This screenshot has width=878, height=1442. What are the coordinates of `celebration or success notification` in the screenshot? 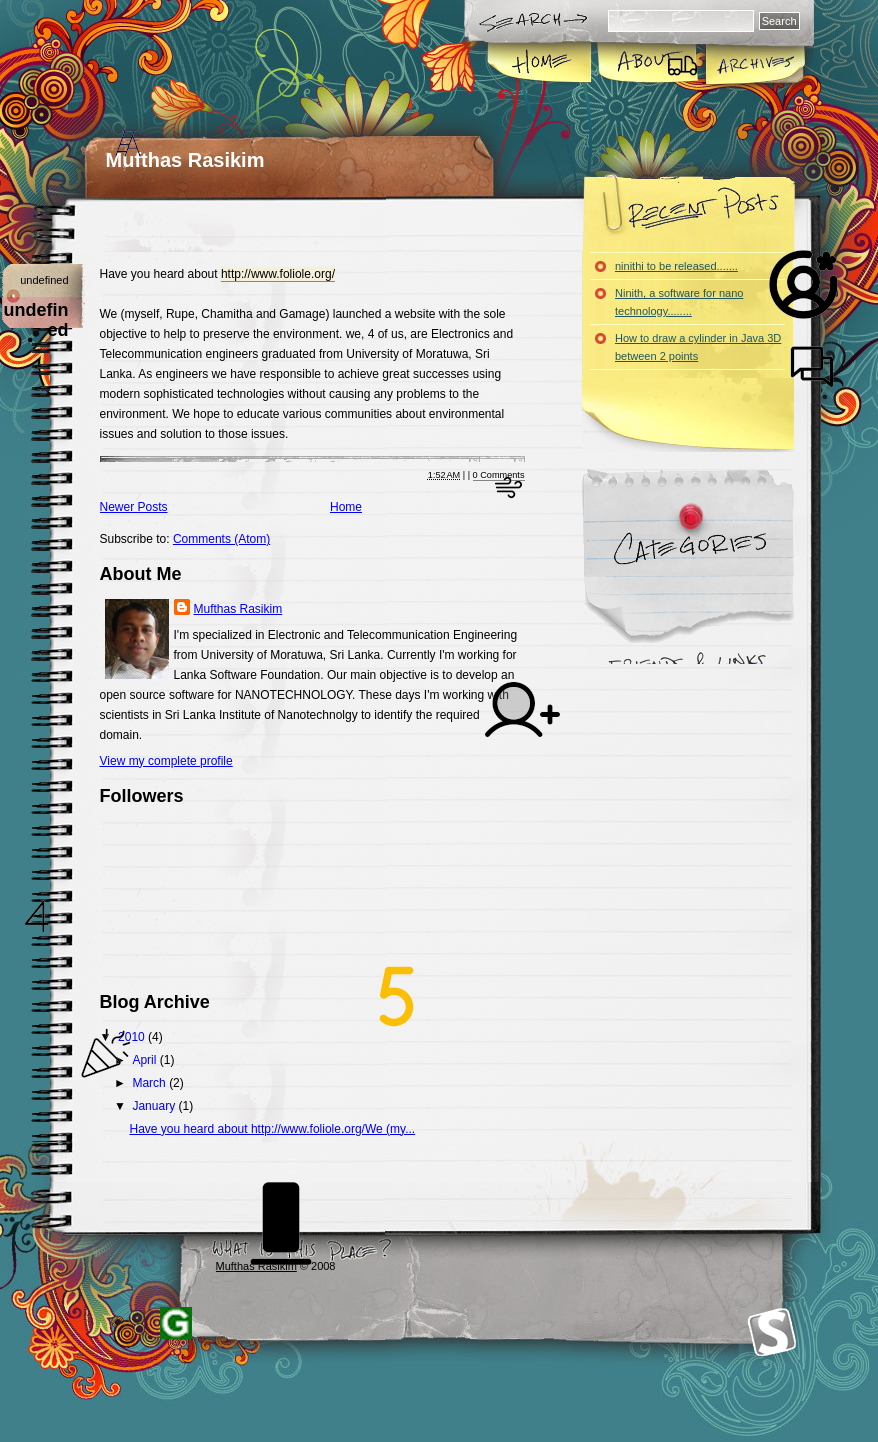 It's located at (103, 1056).